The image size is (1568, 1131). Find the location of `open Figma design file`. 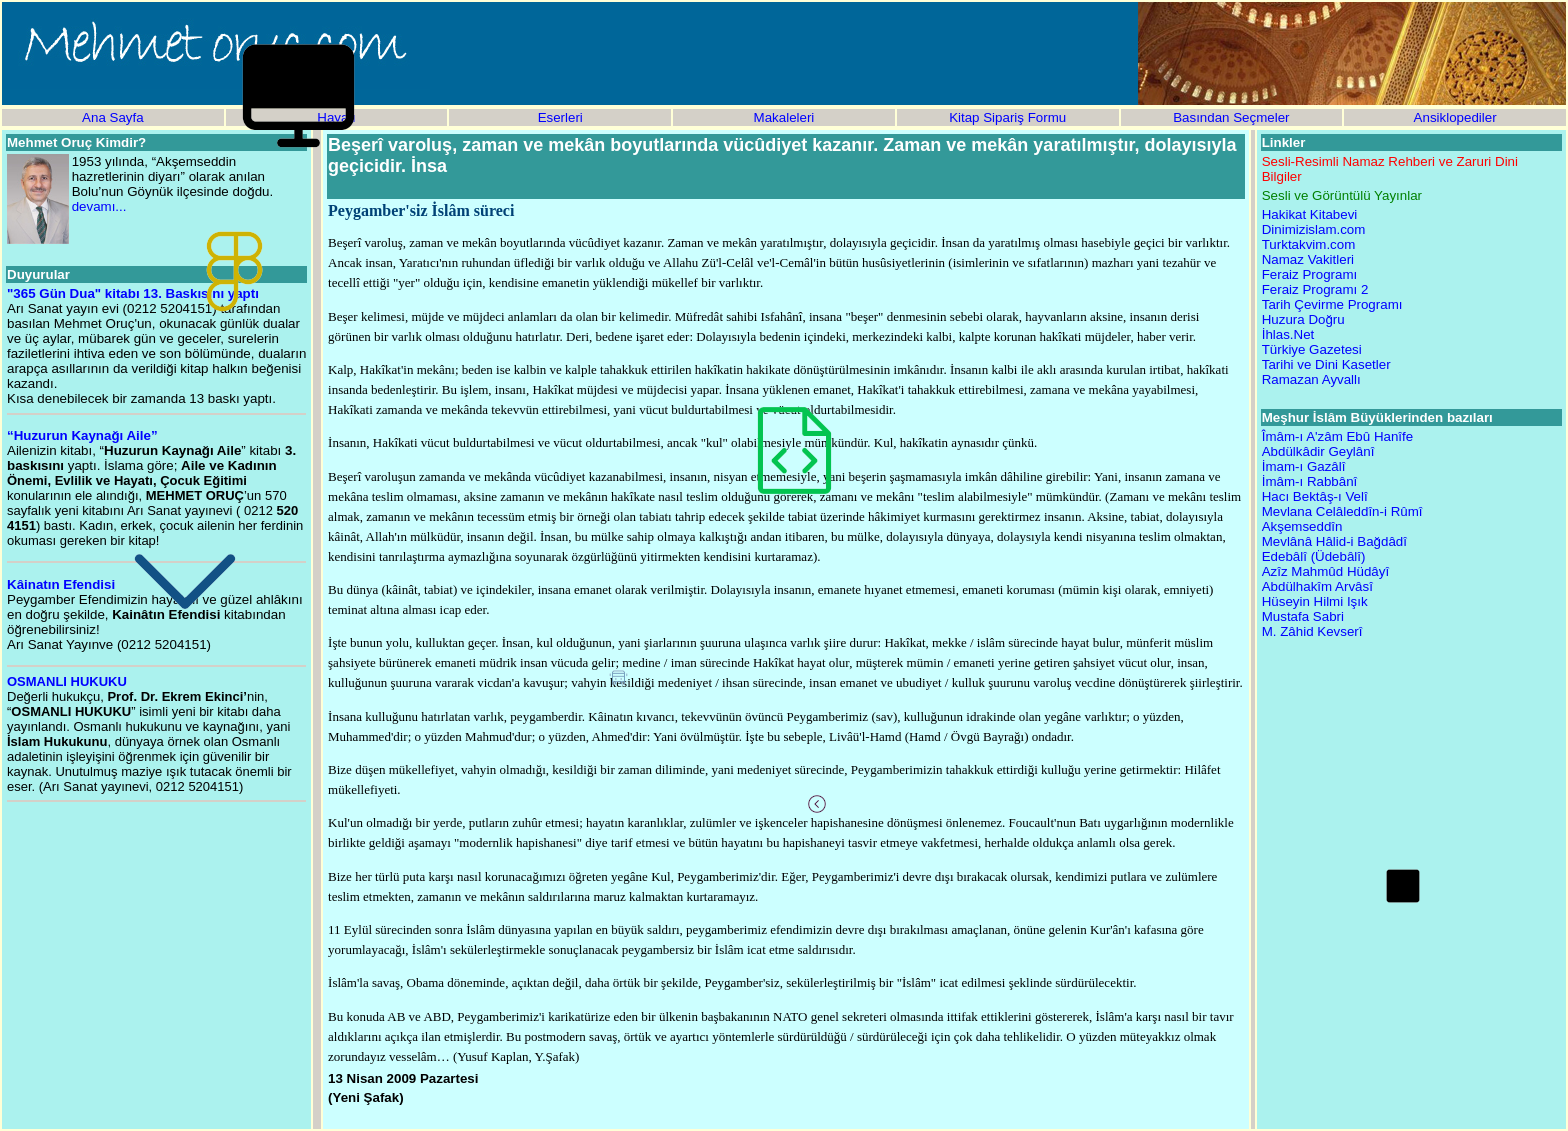

open Figma design file is located at coordinates (233, 270).